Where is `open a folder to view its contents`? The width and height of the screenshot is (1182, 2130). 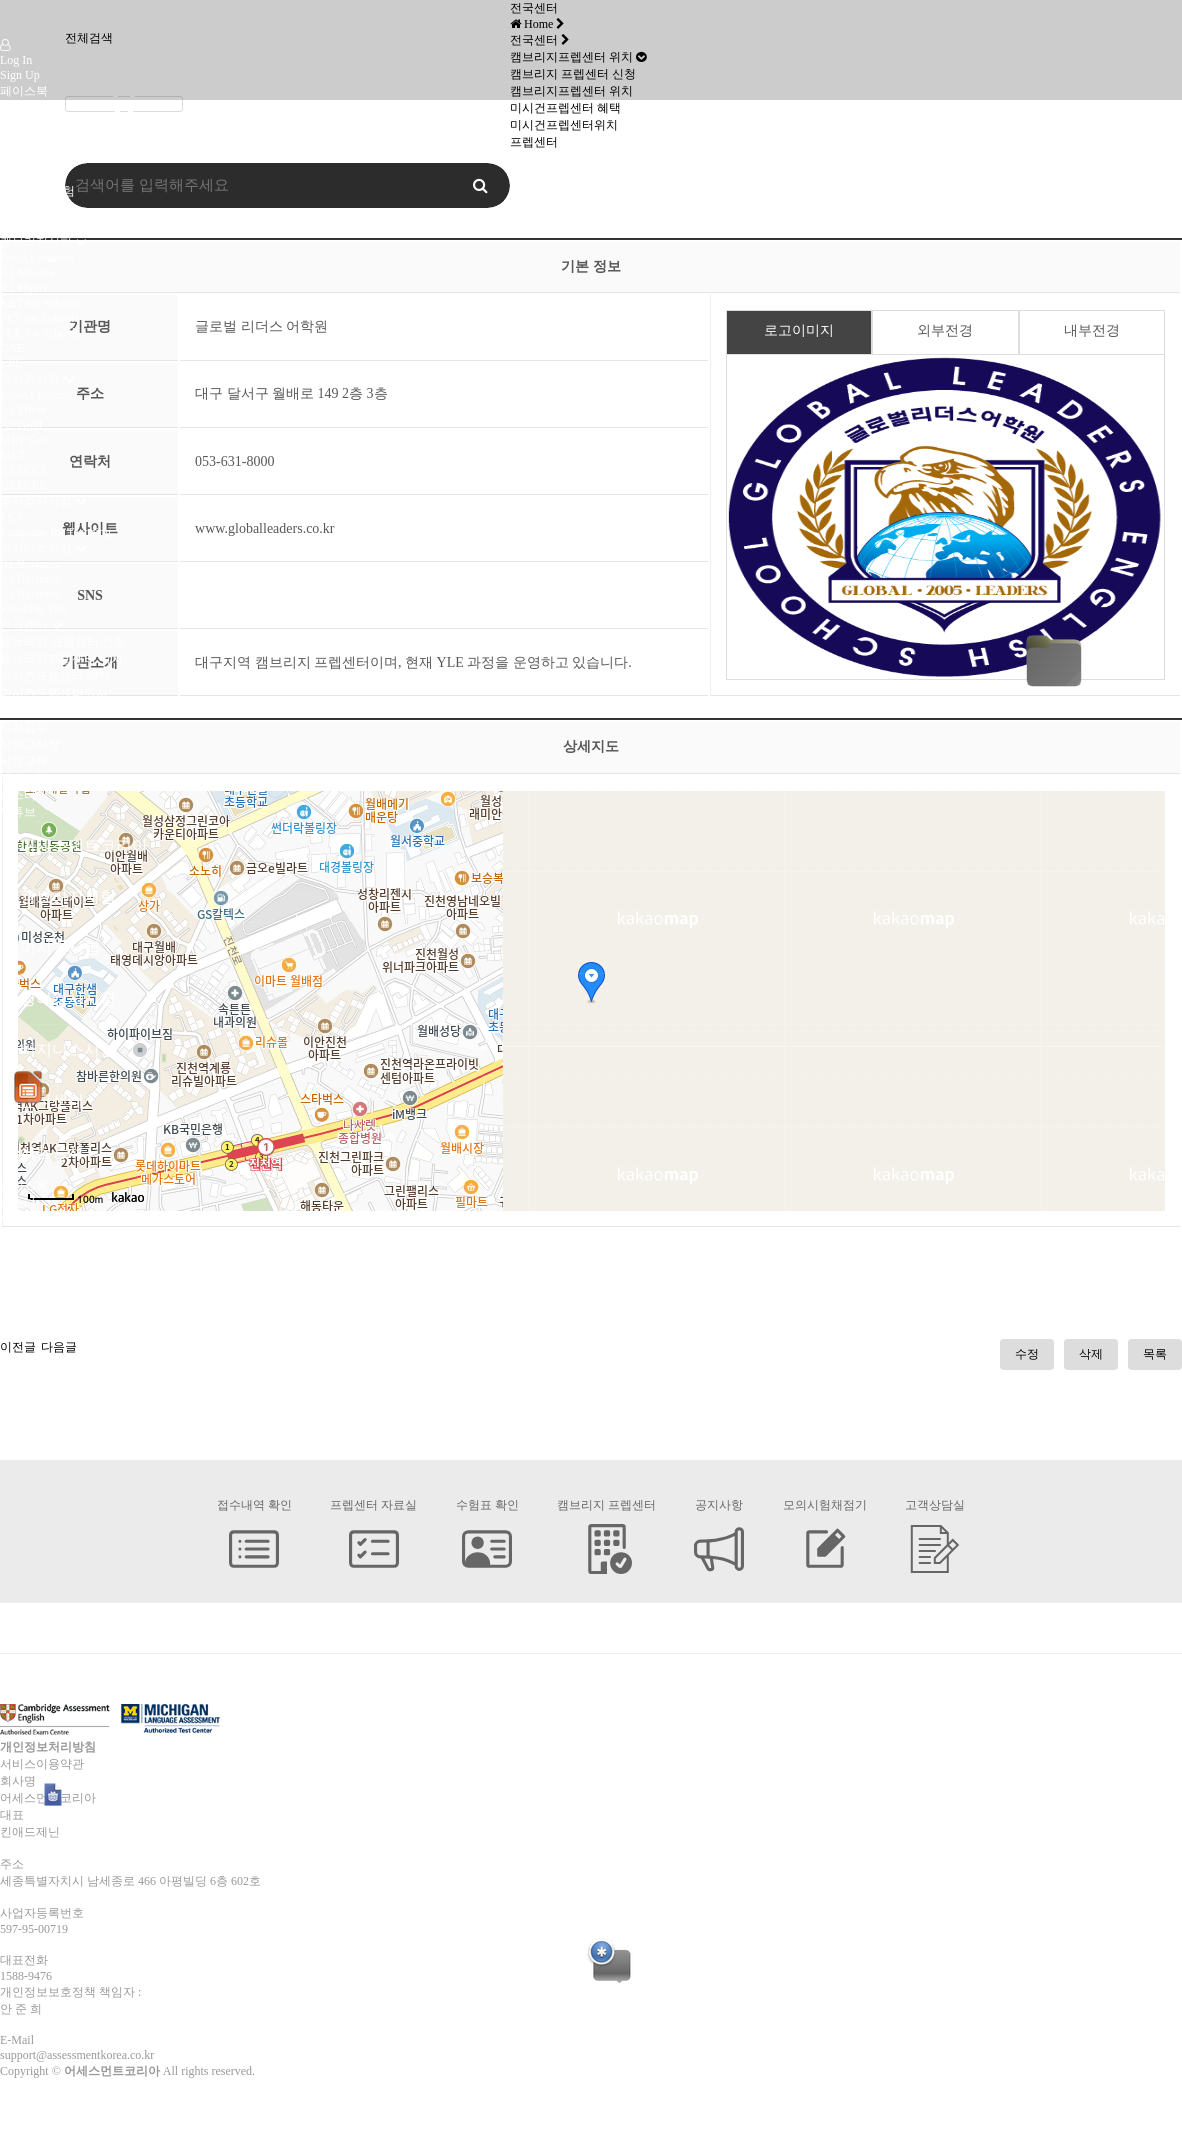 open a folder to view its contents is located at coordinates (1054, 661).